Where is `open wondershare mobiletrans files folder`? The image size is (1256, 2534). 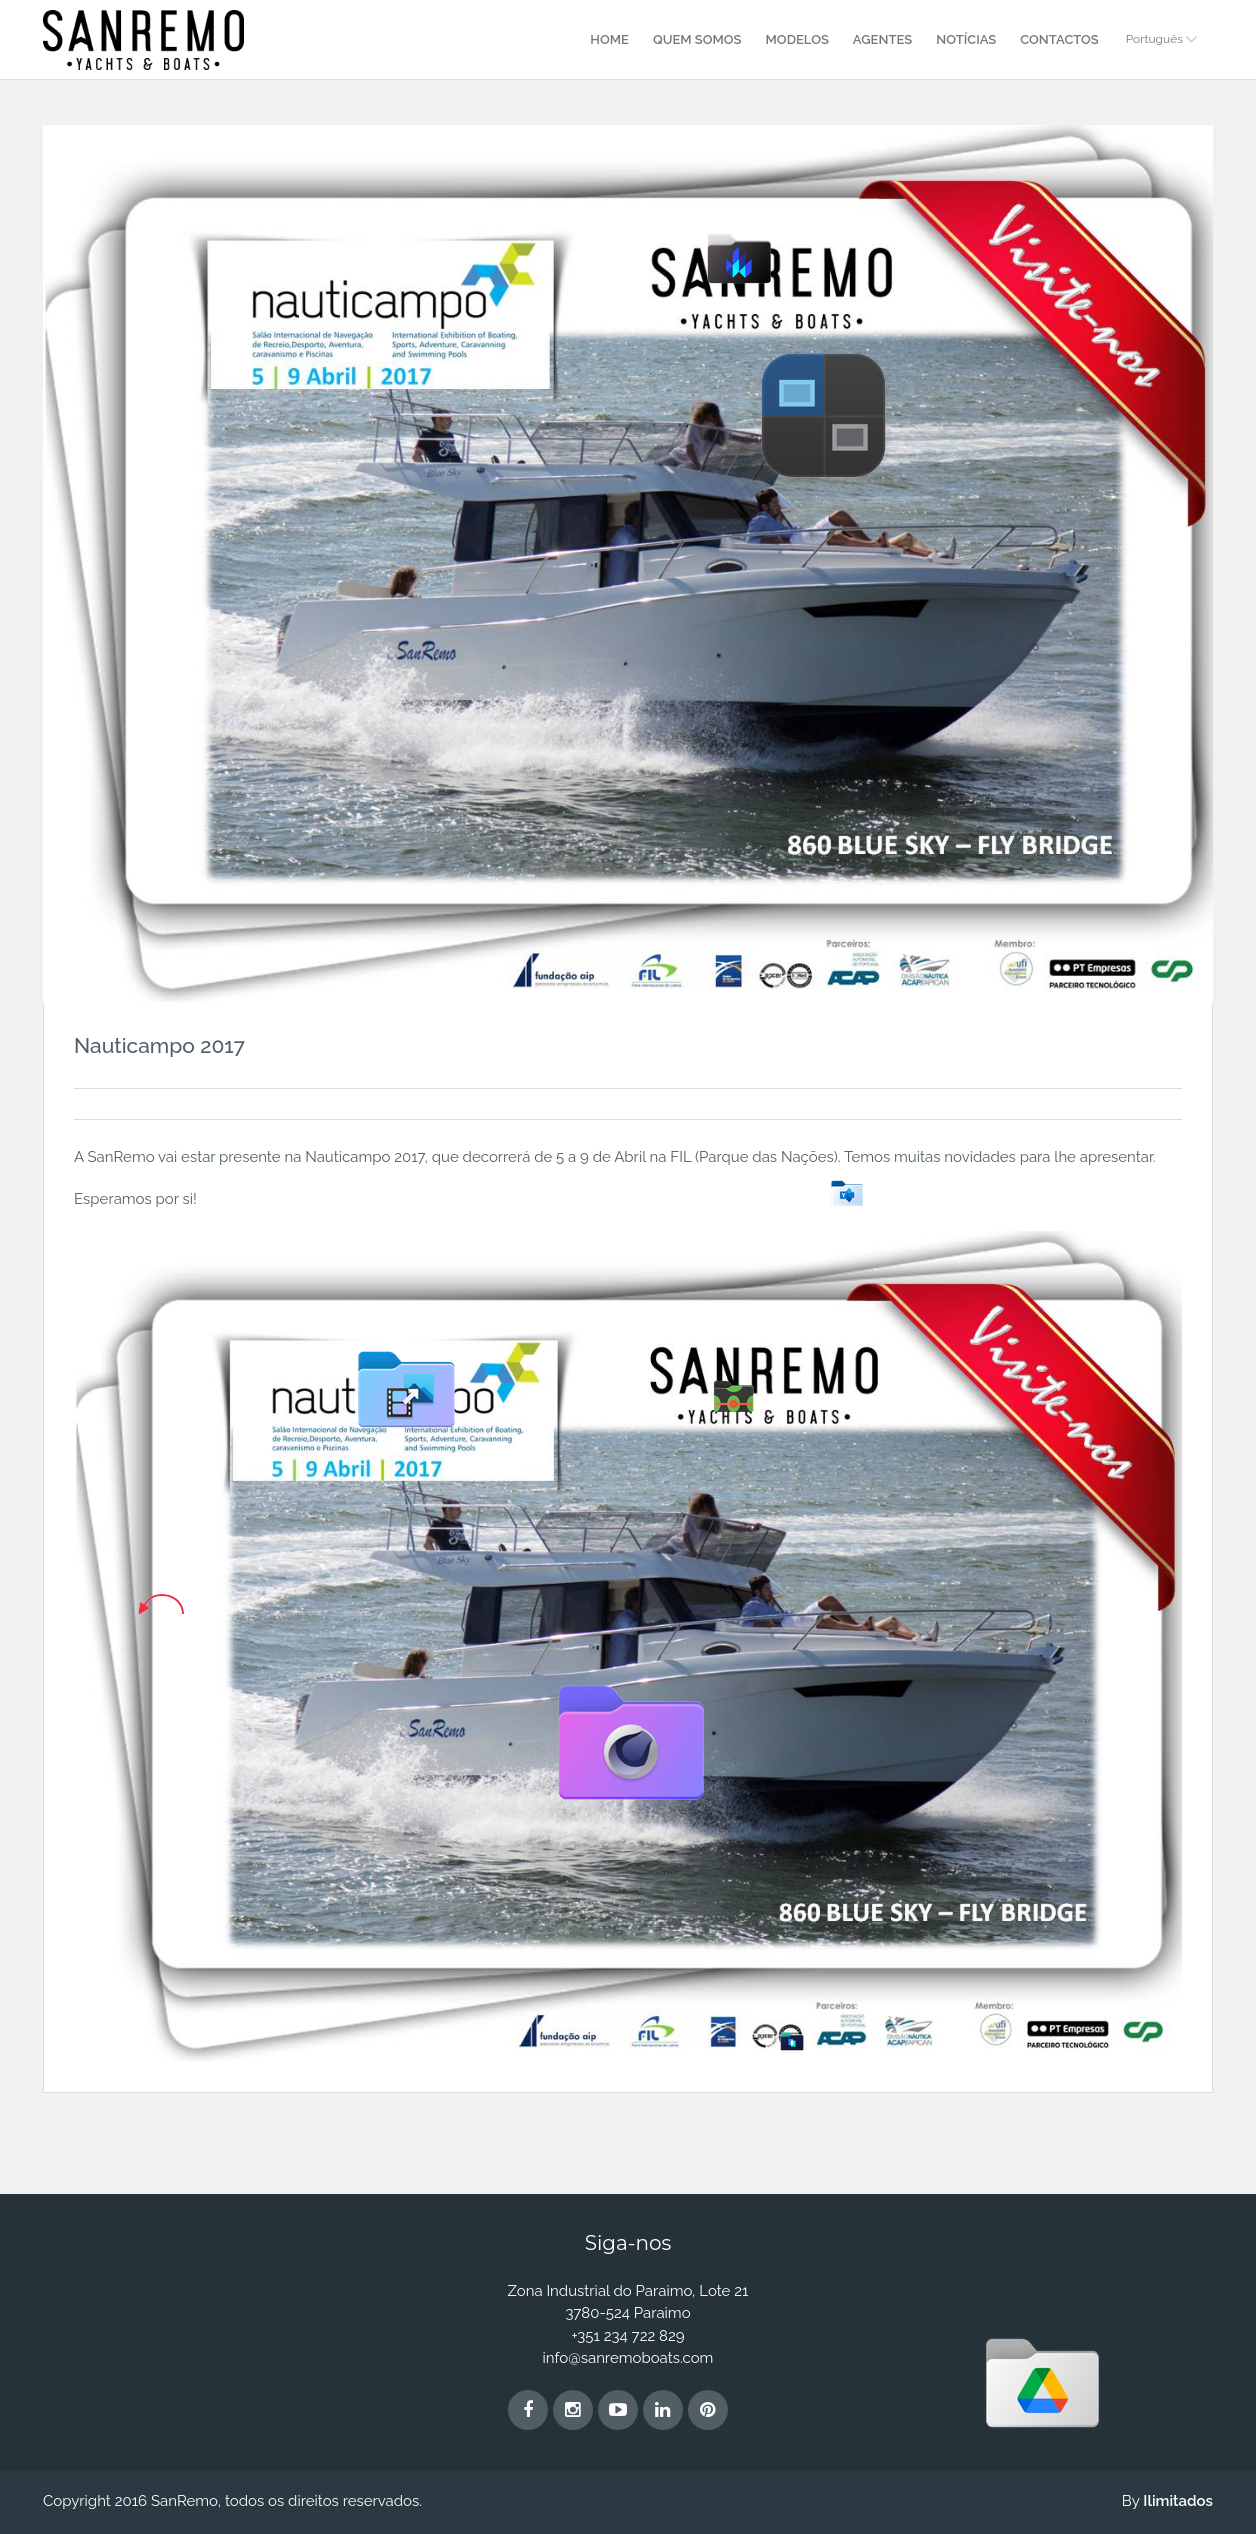 open wondershare mobiletrans files folder is located at coordinates (792, 2042).